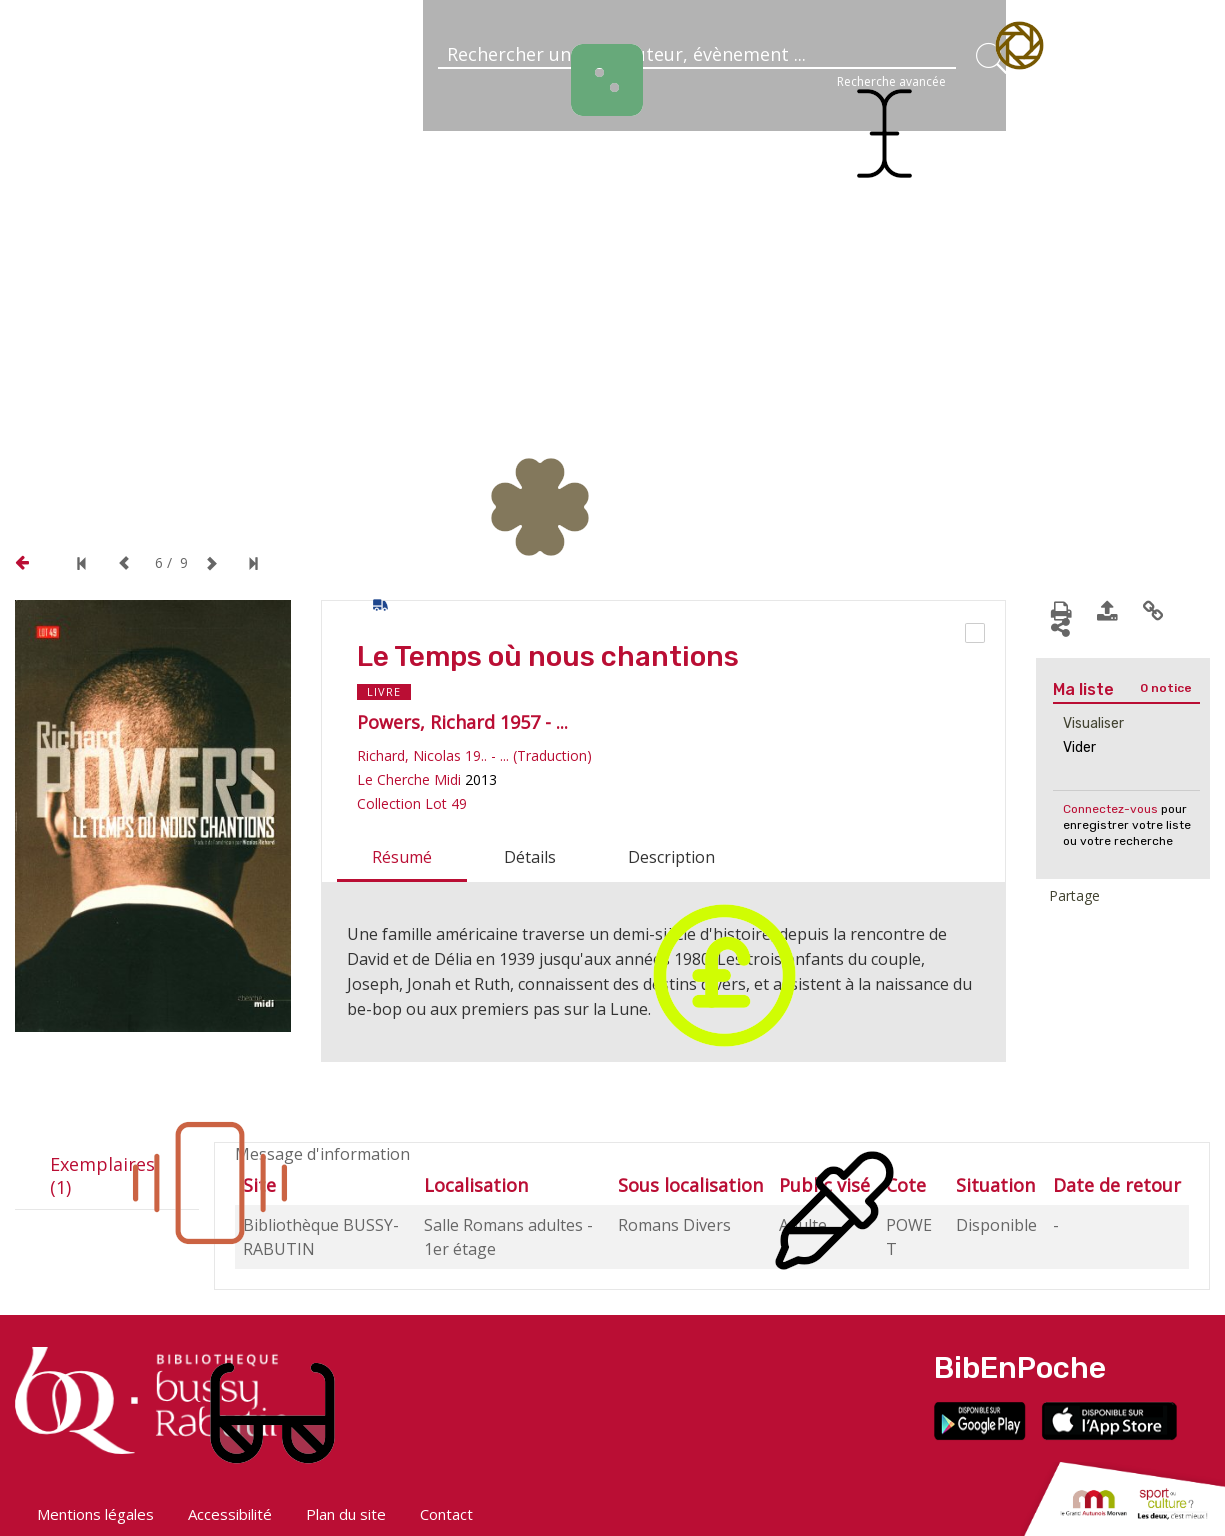 The height and width of the screenshot is (1536, 1225). What do you see at coordinates (272, 1415) in the screenshot?
I see `toggle summer or vacation mode` at bounding box center [272, 1415].